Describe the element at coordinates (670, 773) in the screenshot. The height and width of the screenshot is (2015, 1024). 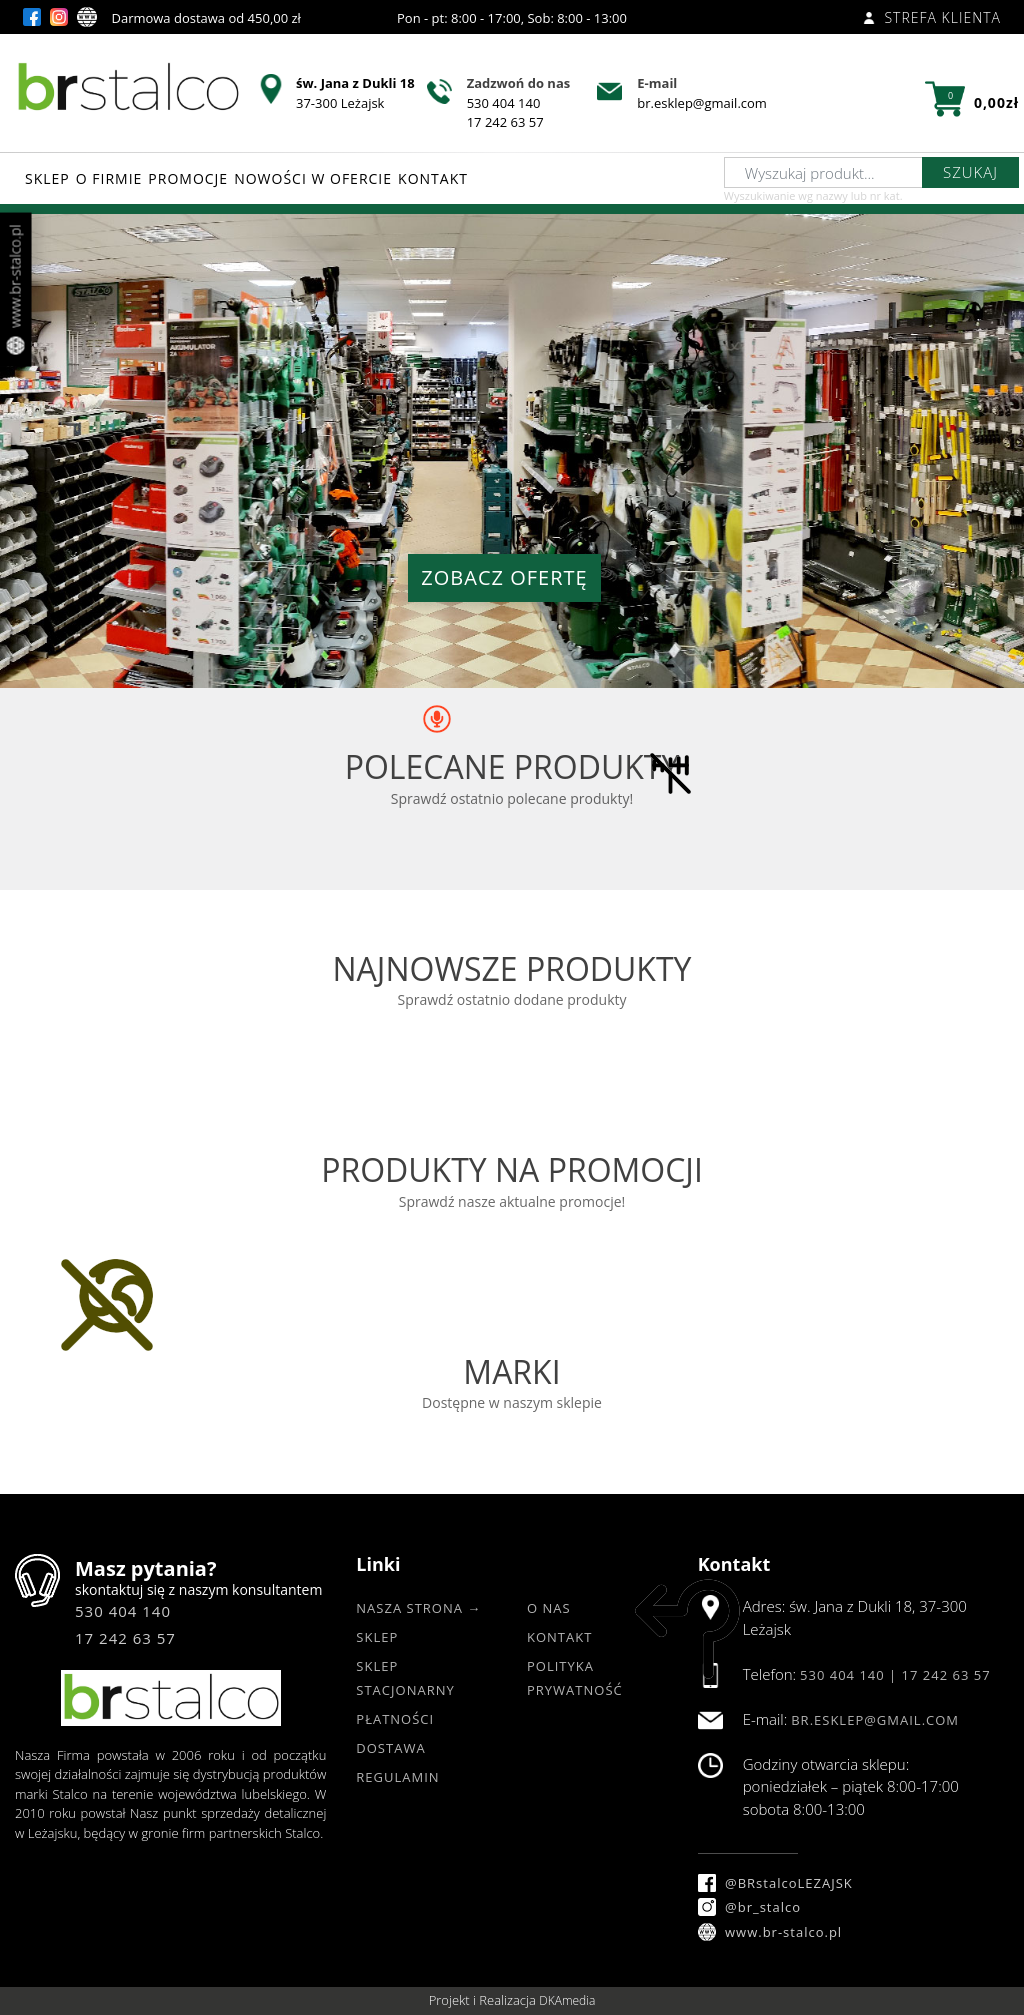
I see `indicates no signal or connection unavailable` at that location.